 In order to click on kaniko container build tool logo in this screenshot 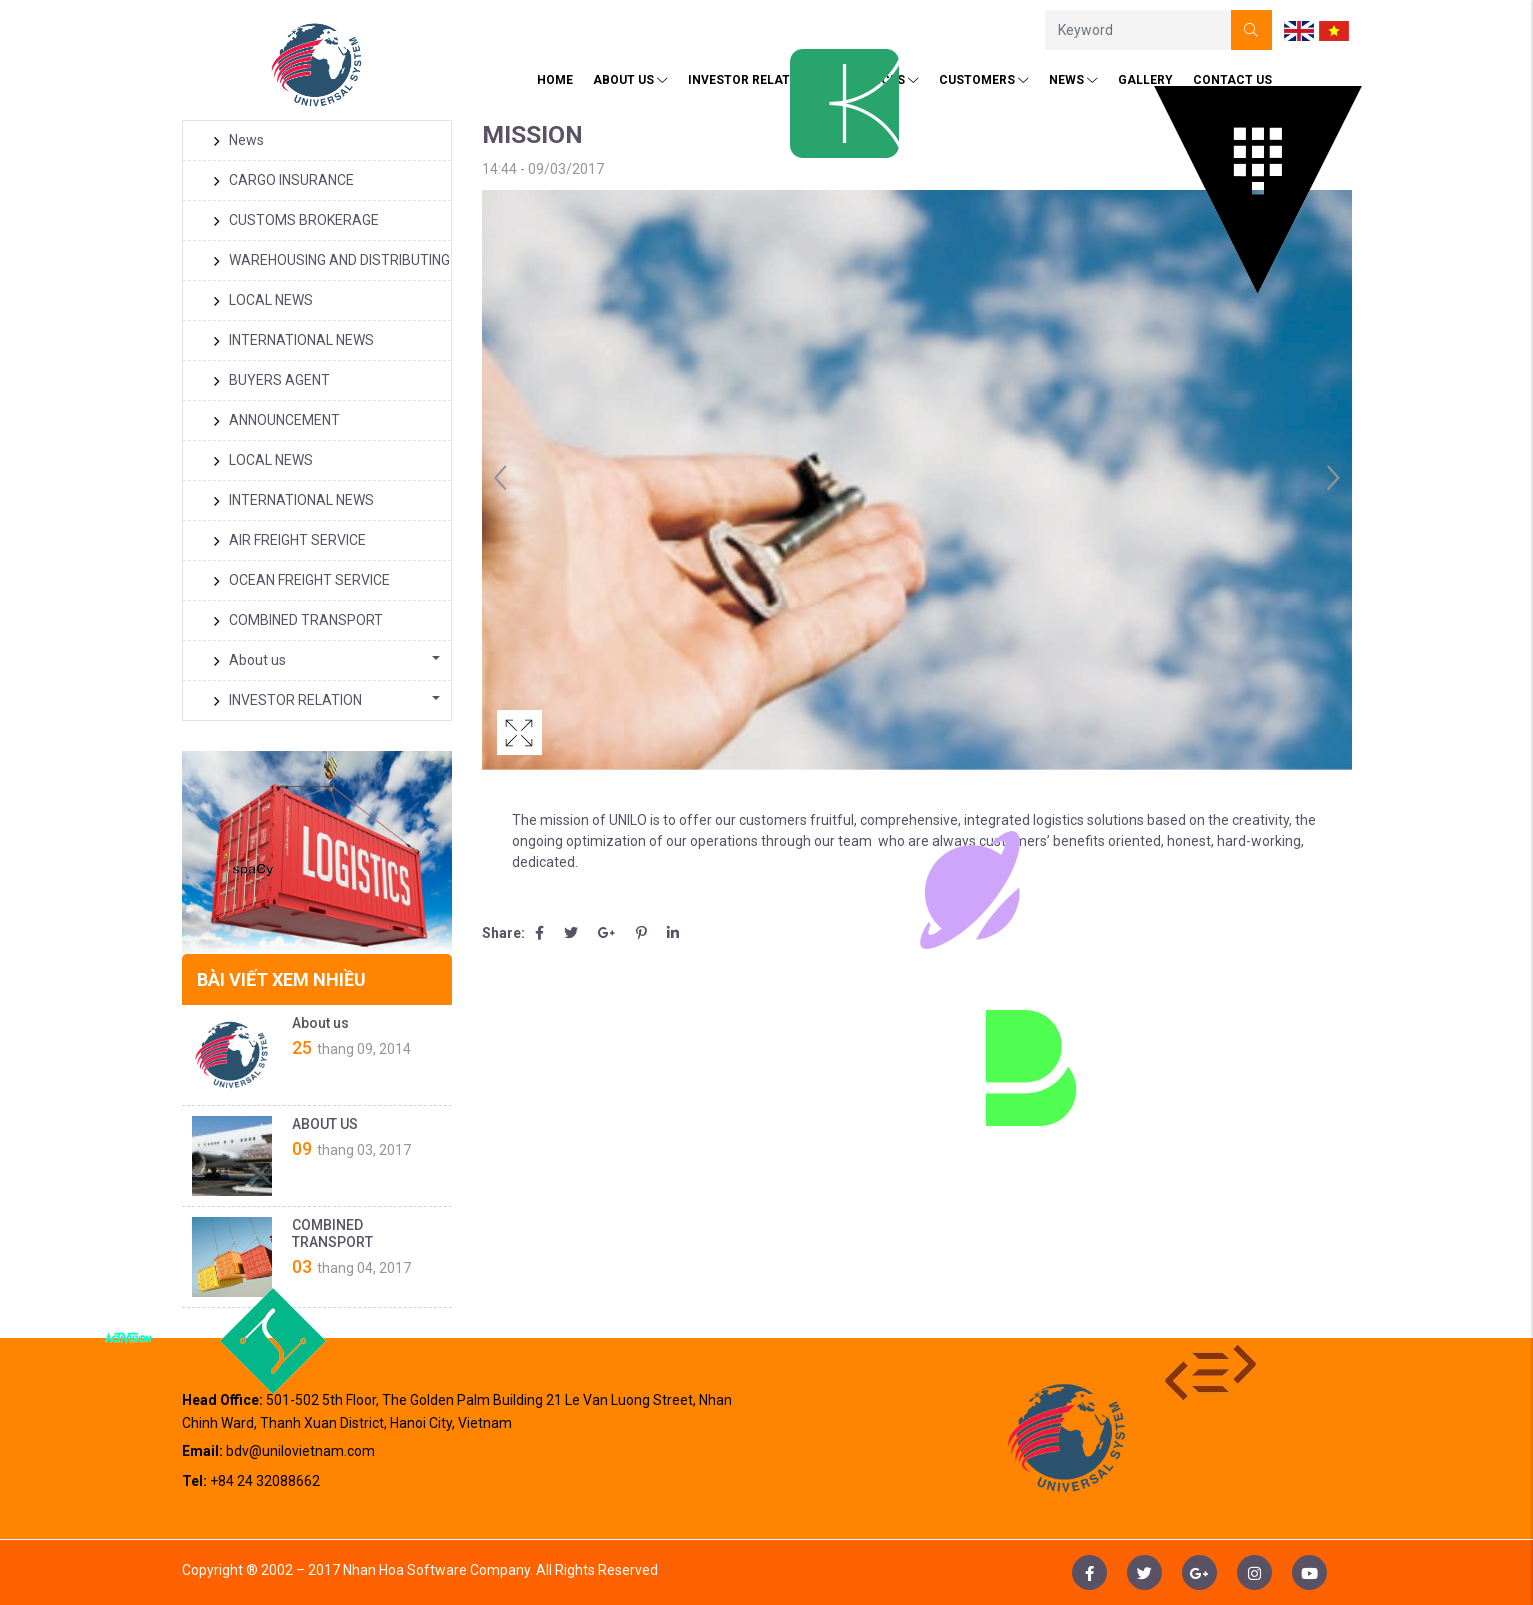, I will do `click(844, 103)`.